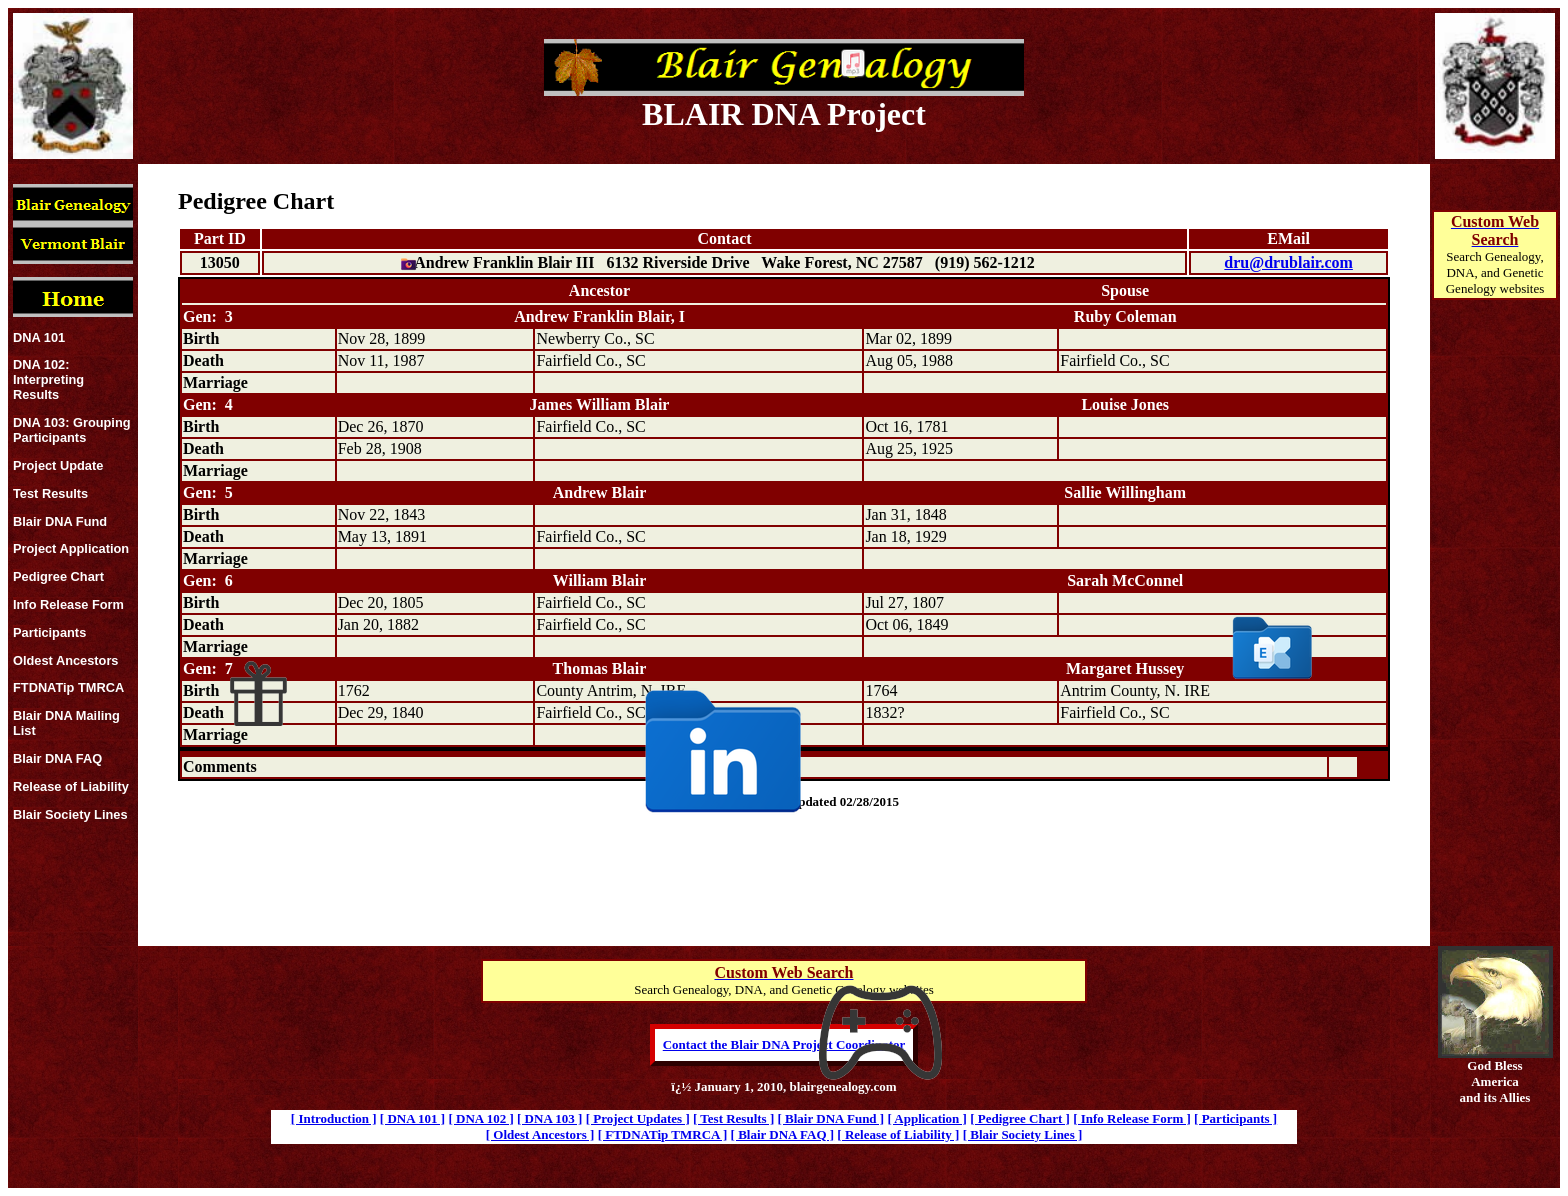 The height and width of the screenshot is (1196, 1568). I want to click on an mp3 audio file, so click(853, 63).